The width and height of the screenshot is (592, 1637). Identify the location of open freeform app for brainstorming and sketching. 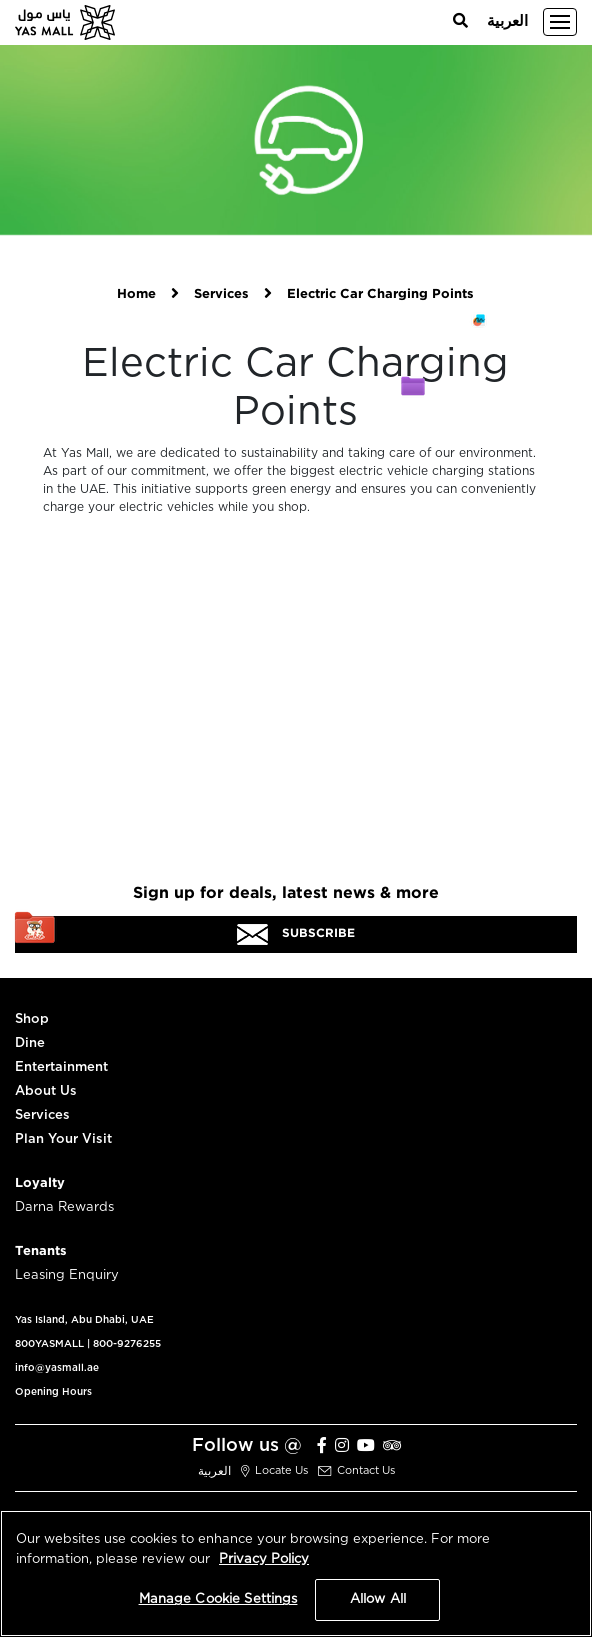
(479, 320).